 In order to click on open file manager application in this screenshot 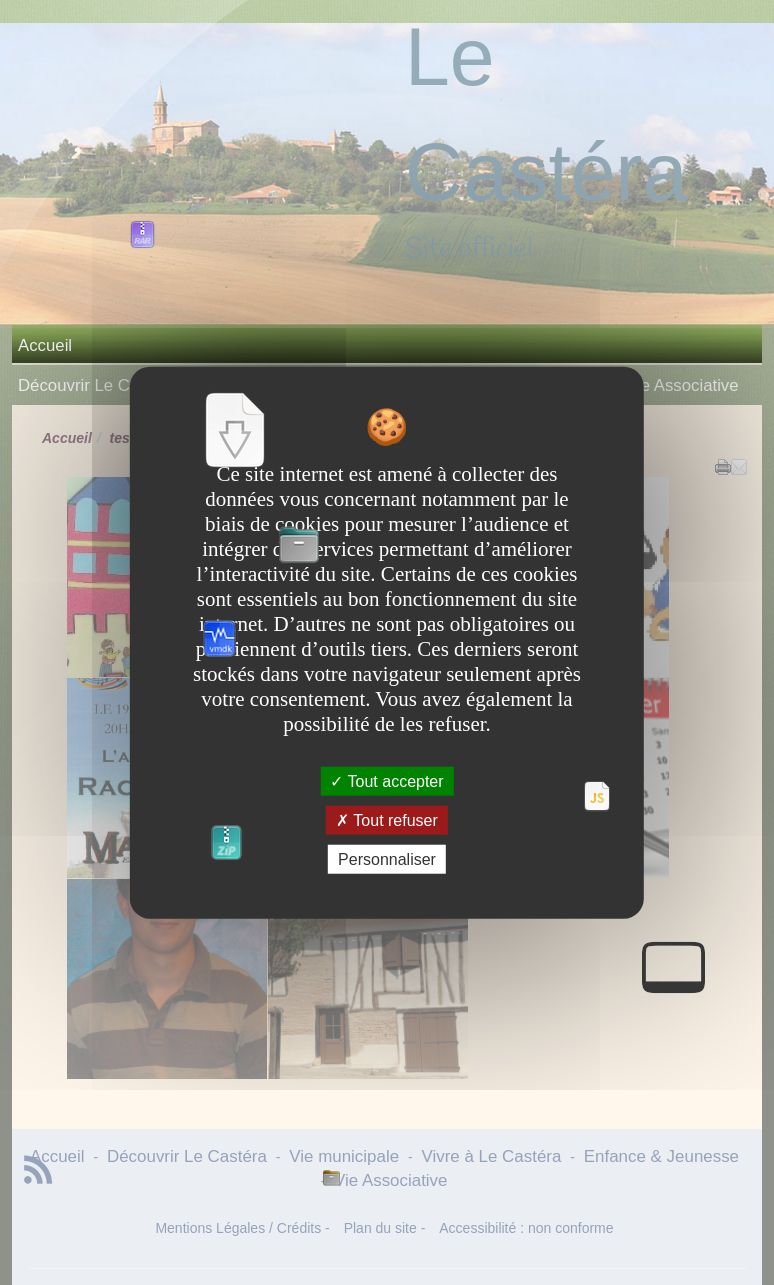, I will do `click(299, 544)`.